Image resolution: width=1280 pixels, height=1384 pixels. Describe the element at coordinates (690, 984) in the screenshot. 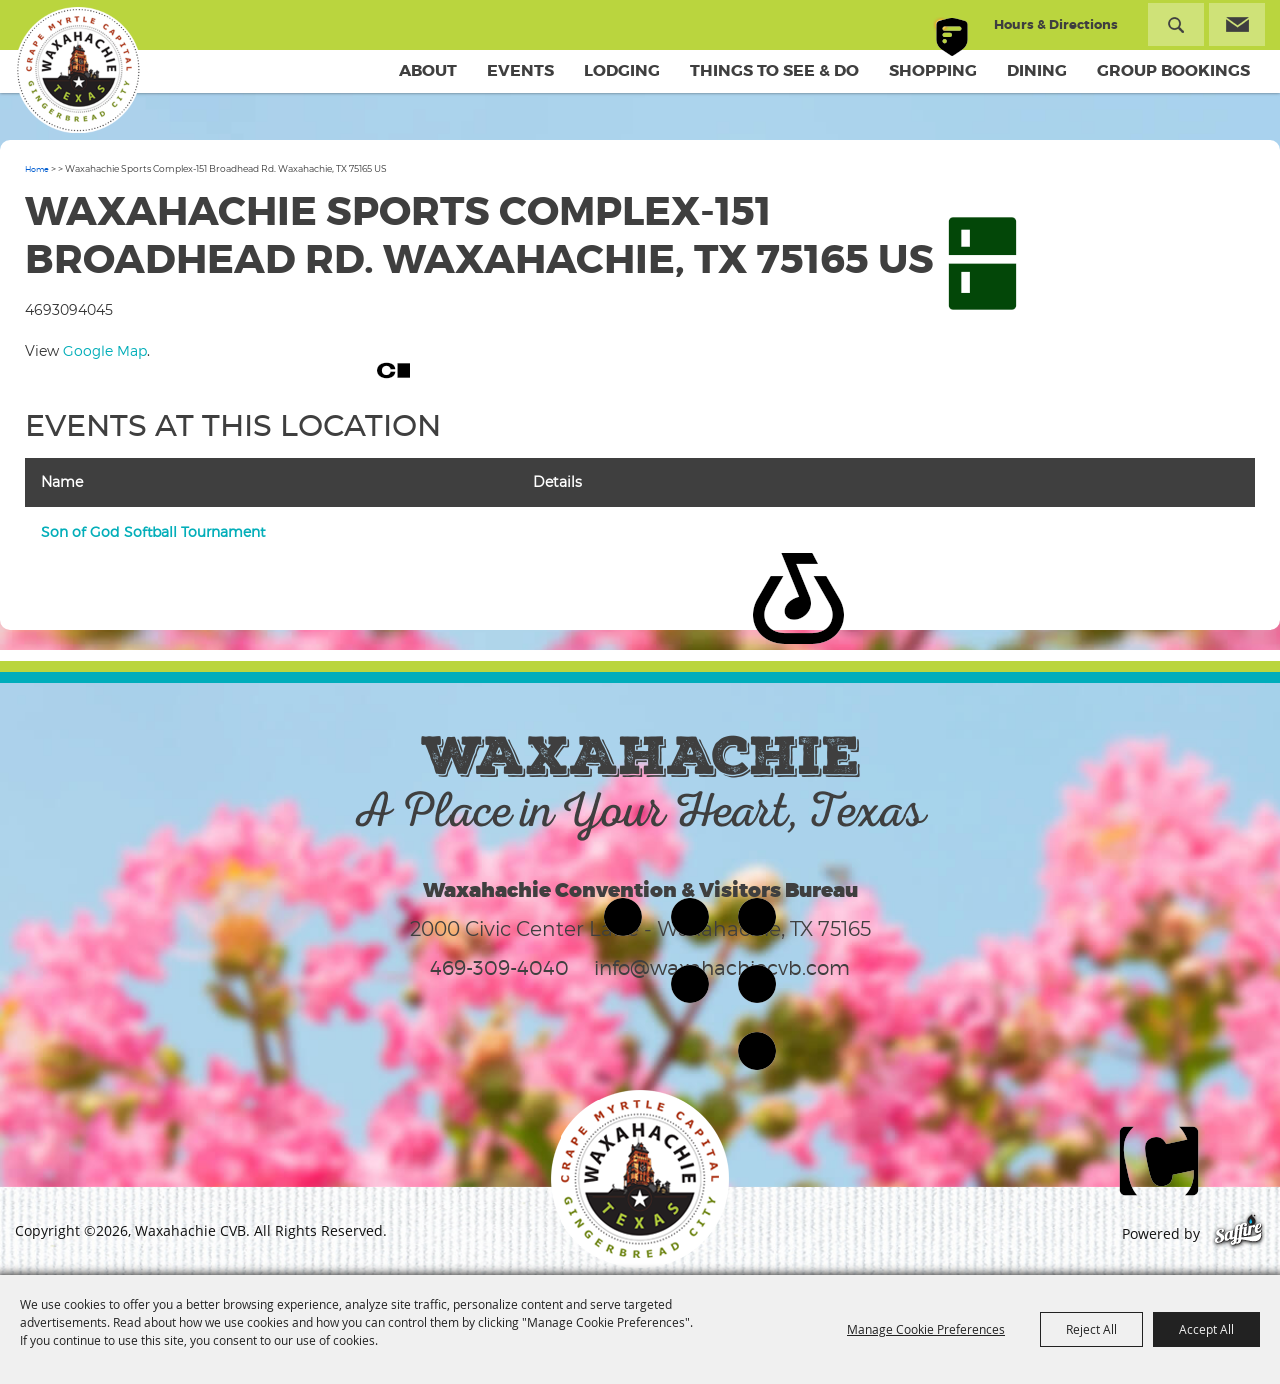

I see `coderwall logo` at that location.